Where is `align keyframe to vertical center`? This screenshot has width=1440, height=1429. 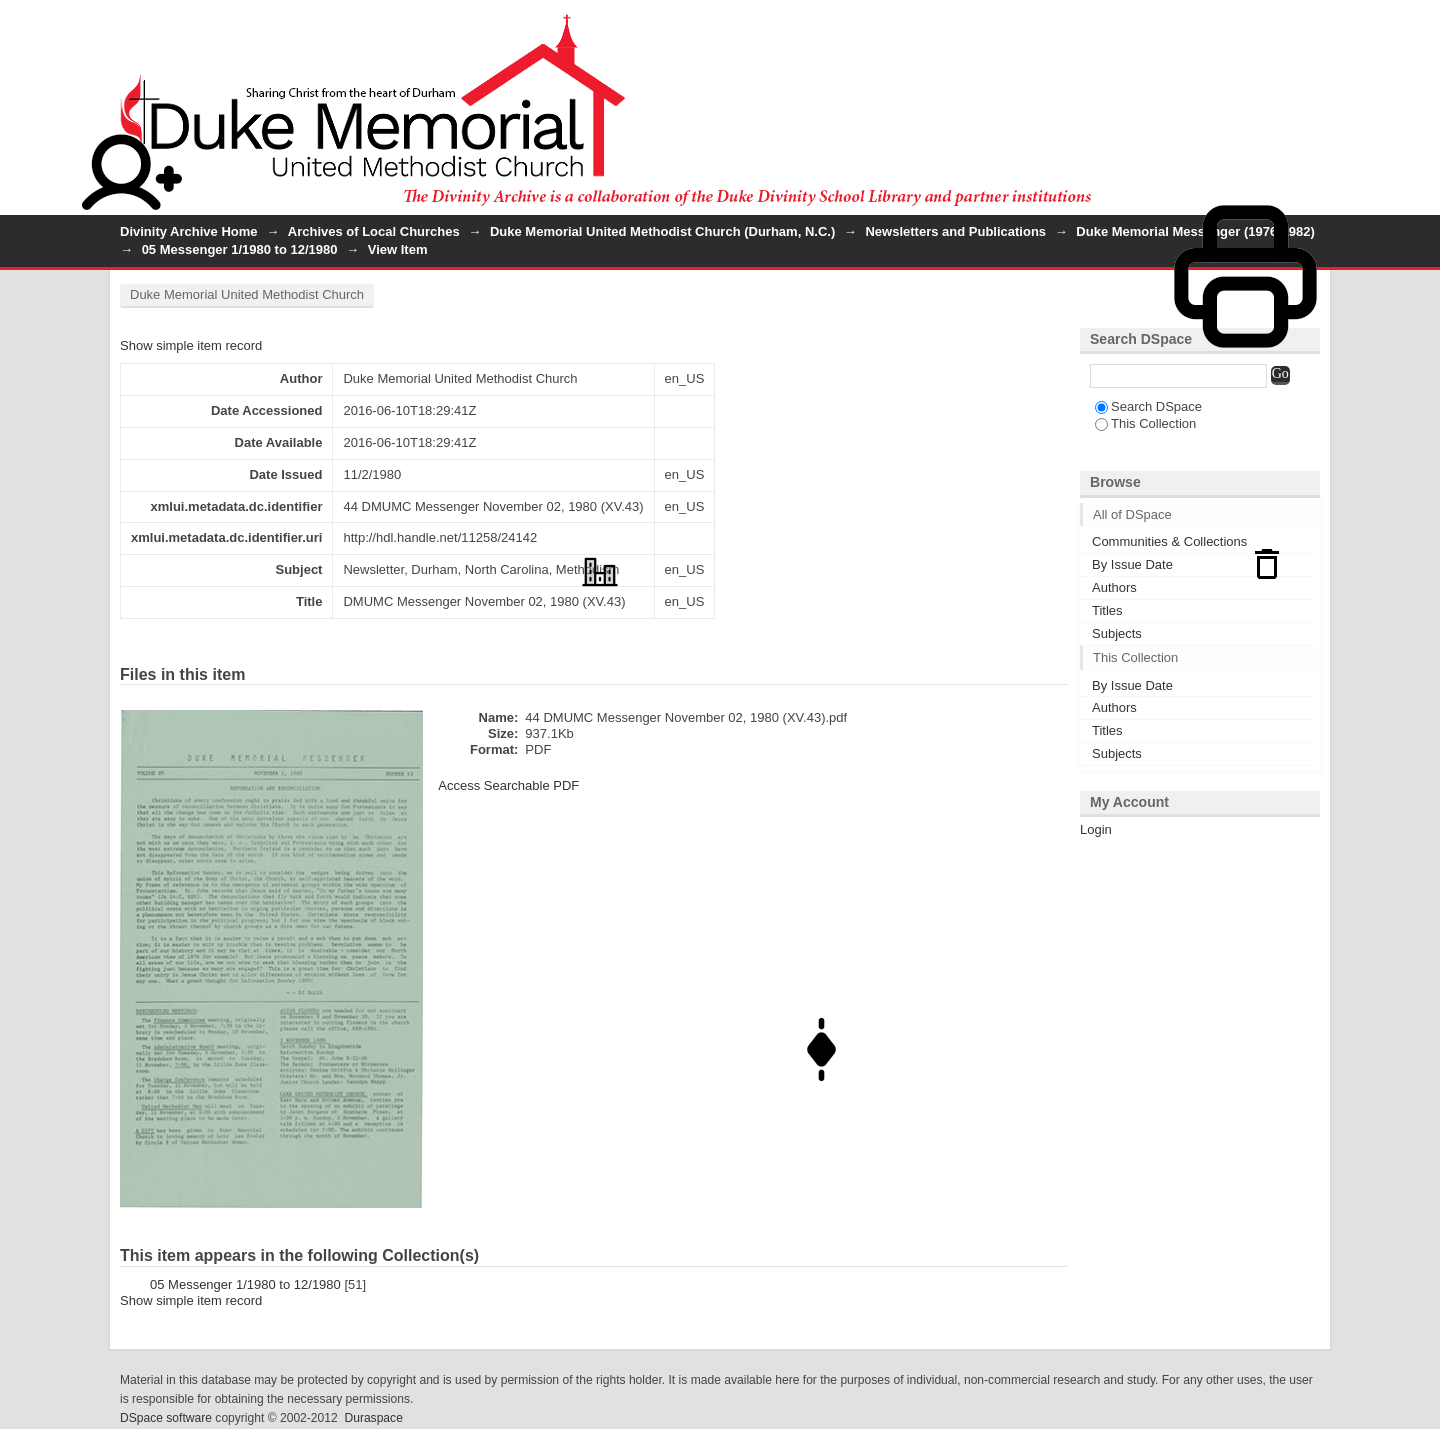
align keyframe to vertical center is located at coordinates (821, 1049).